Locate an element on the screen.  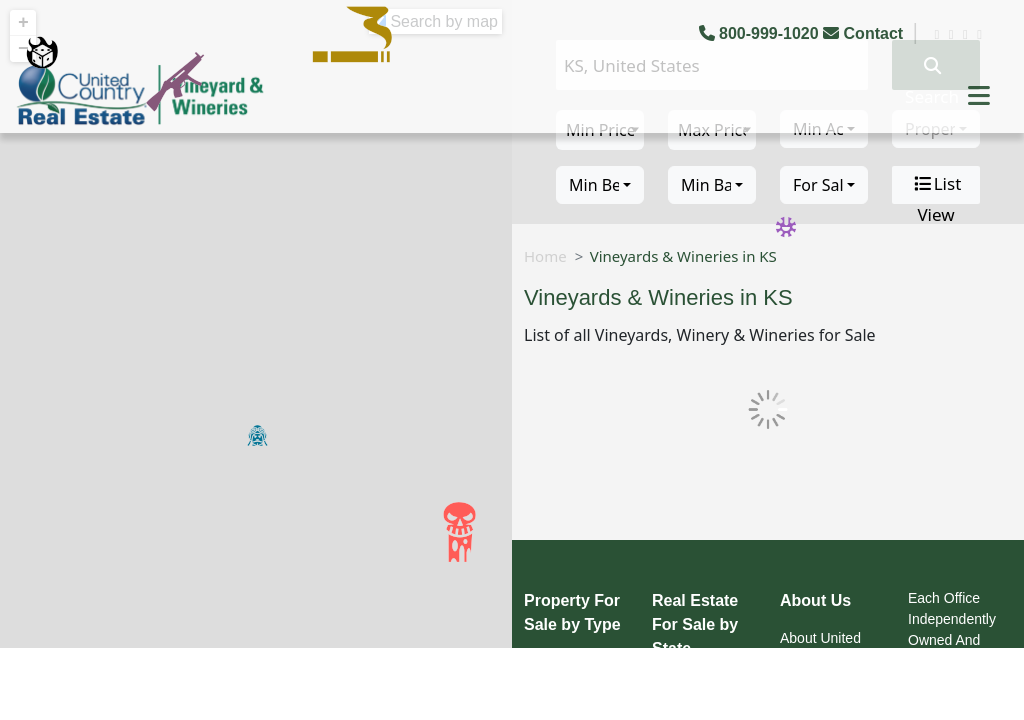
indicates a designated smoking area is located at coordinates (352, 45).